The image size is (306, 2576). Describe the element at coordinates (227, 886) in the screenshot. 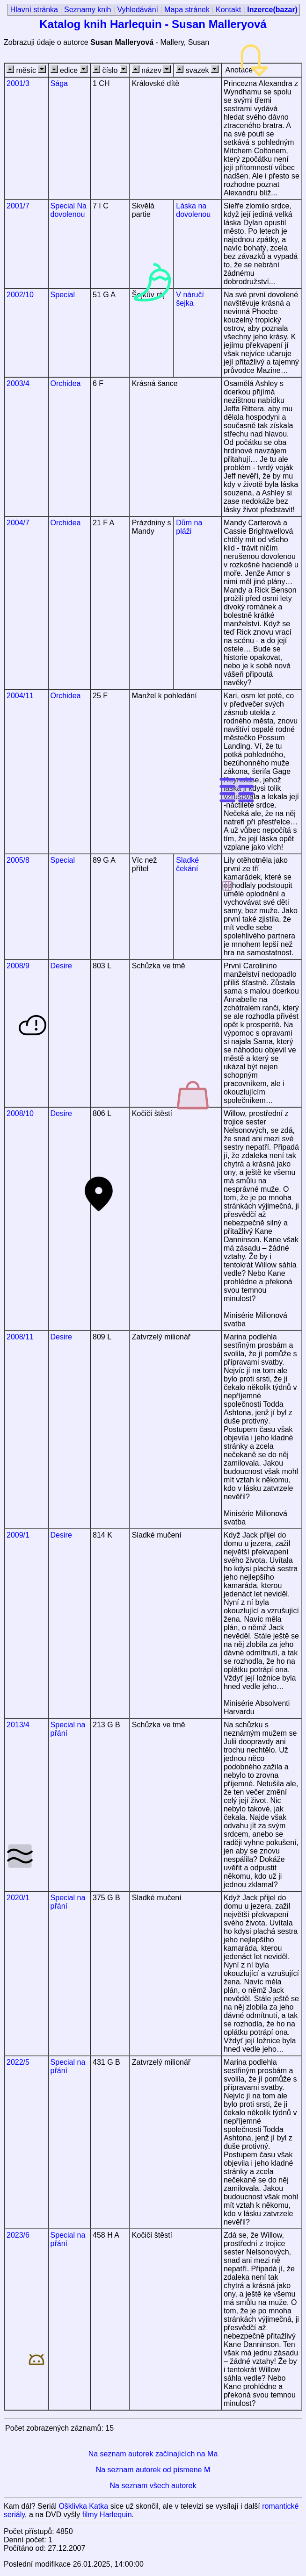

I see `switch to grid view layout` at that location.